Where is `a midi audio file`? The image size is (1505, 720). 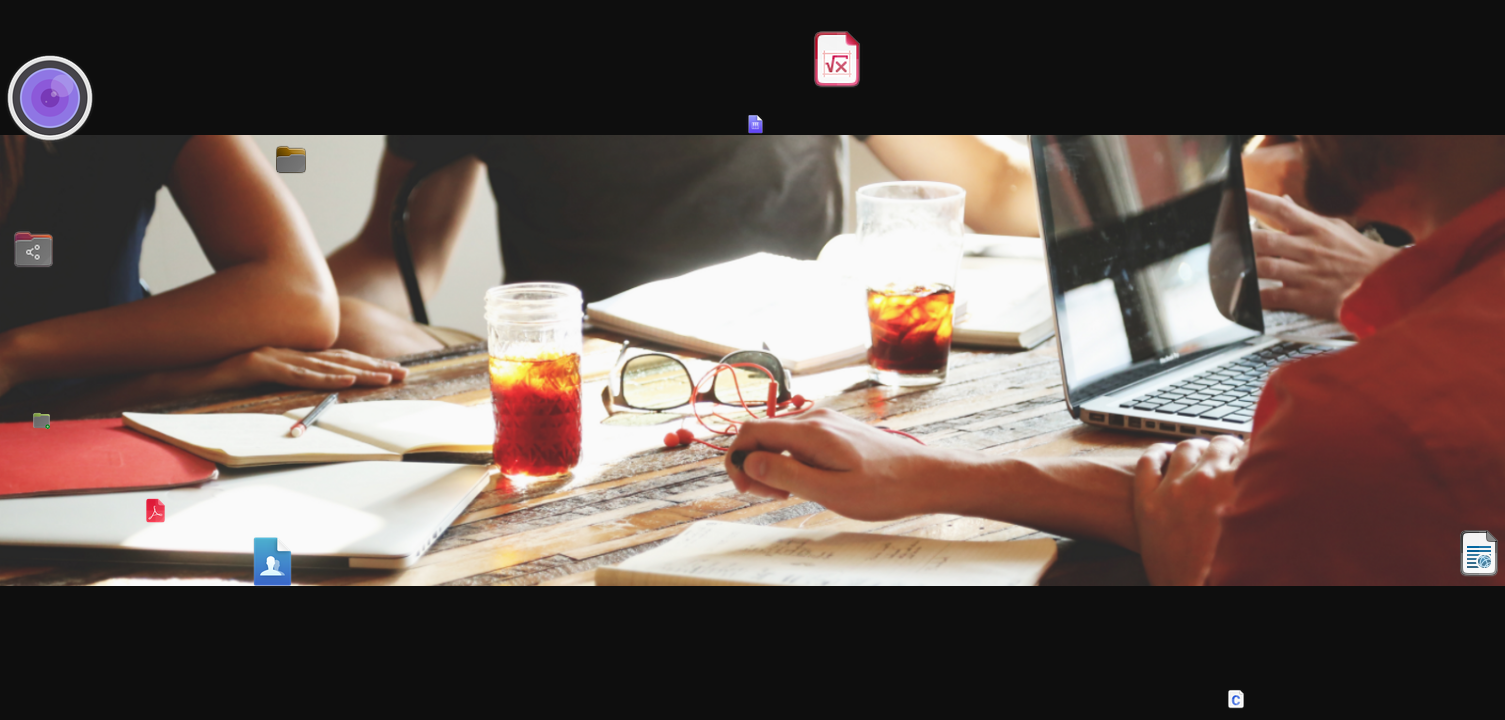
a midi audio file is located at coordinates (755, 124).